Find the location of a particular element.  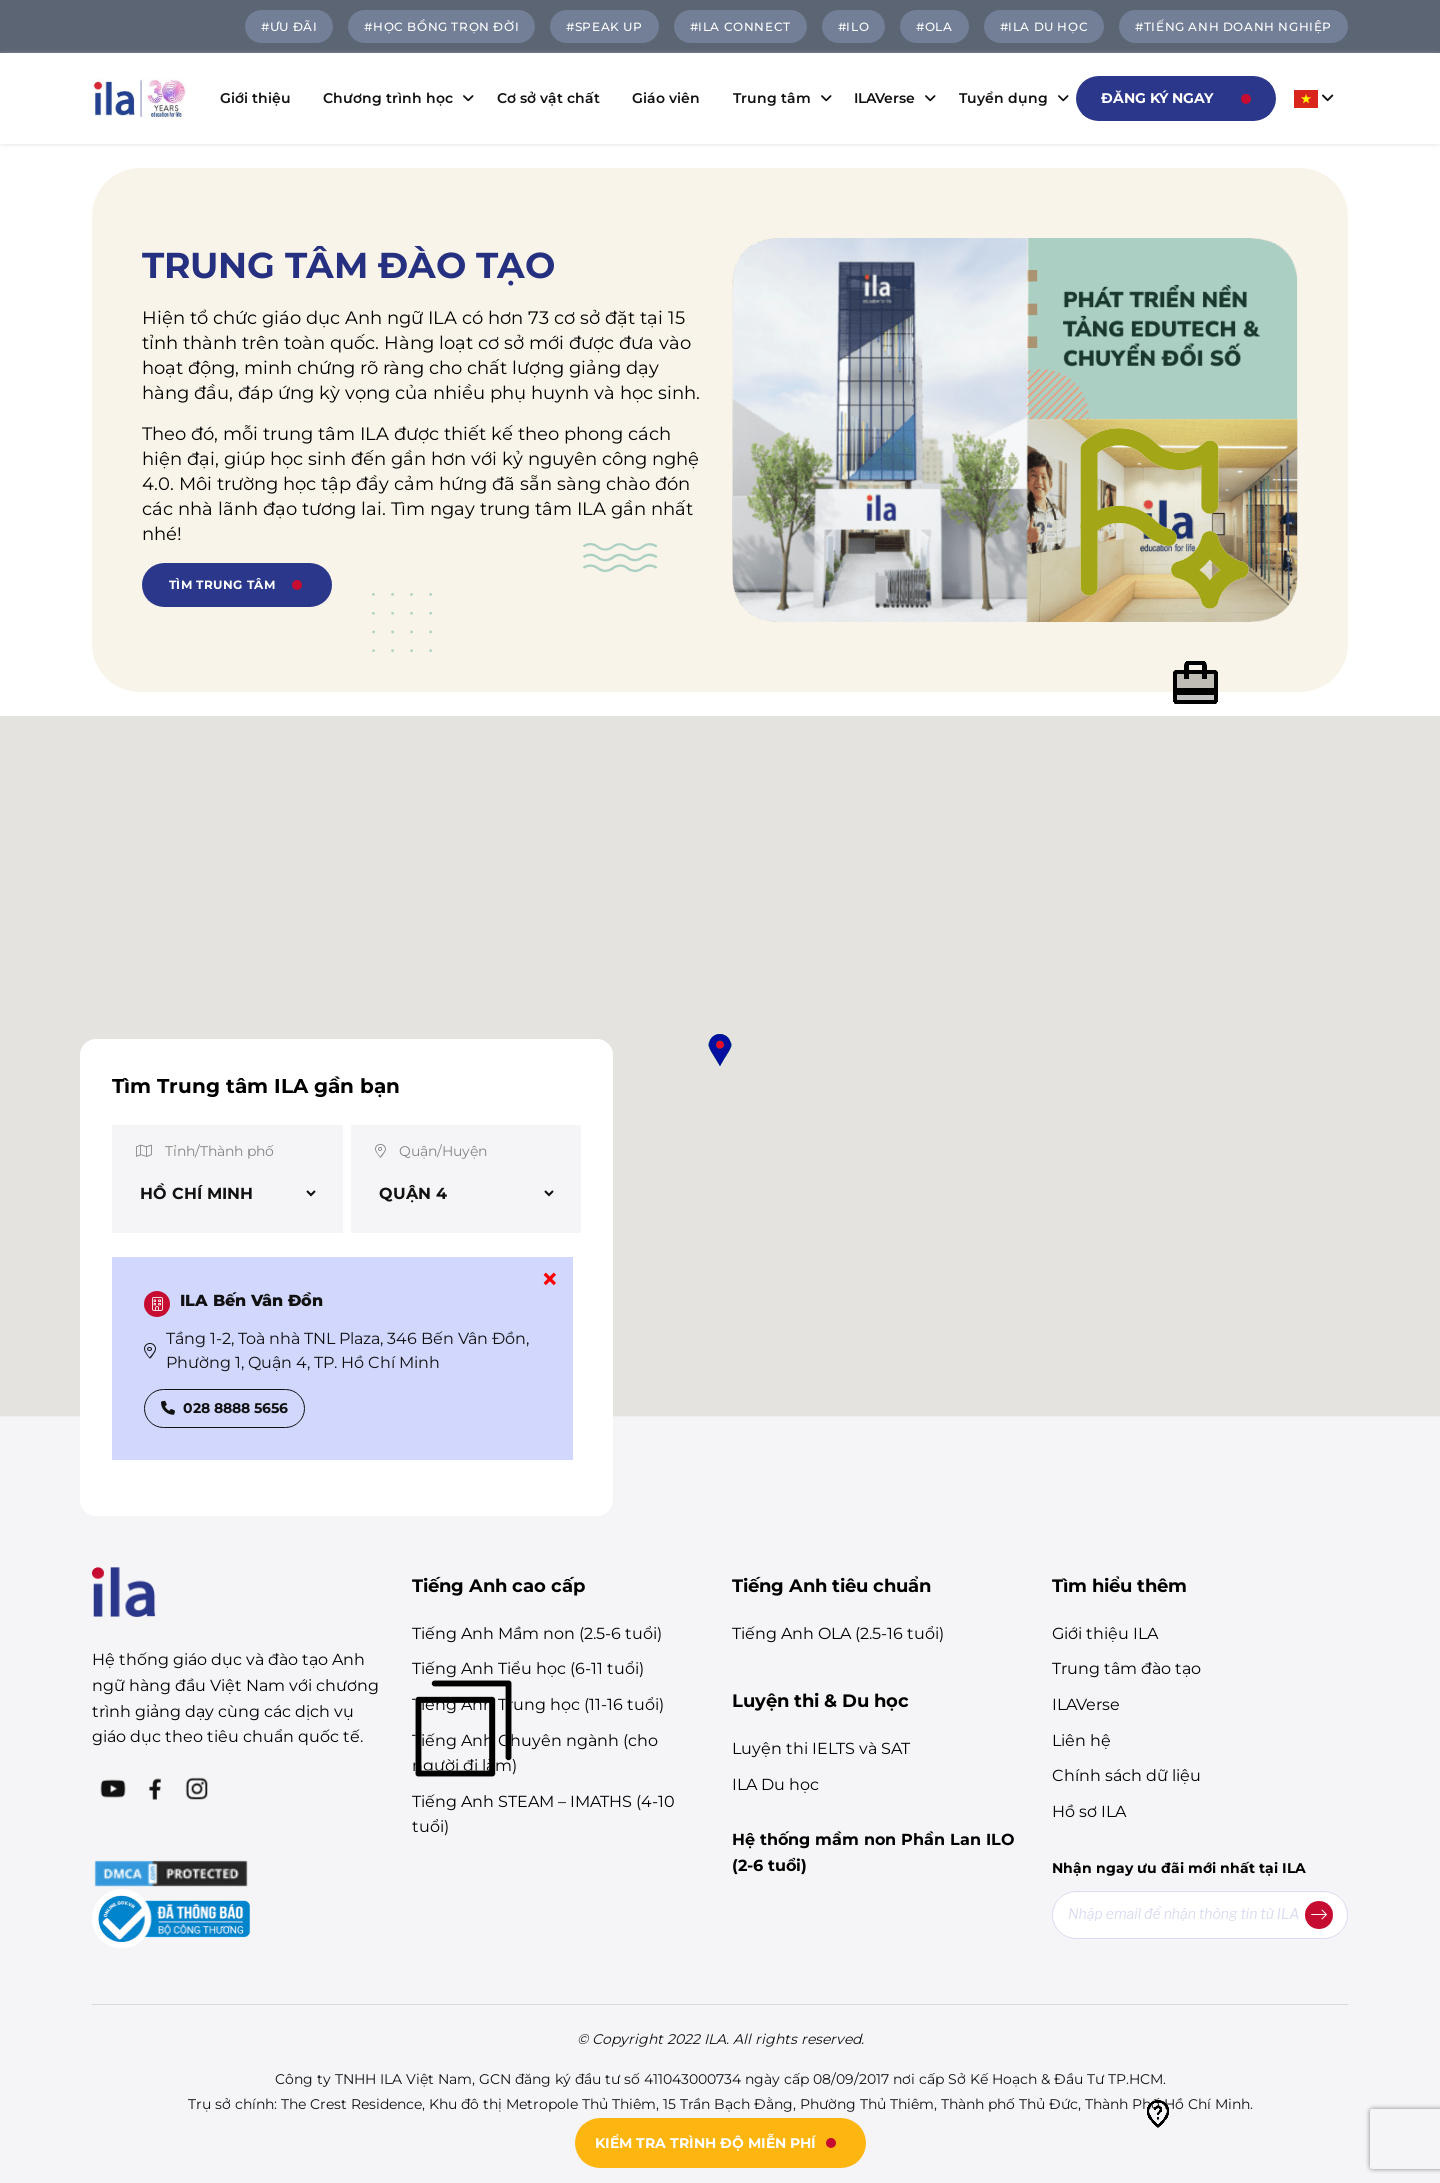

flag content for AI review or processing is located at coordinates (1149, 509).